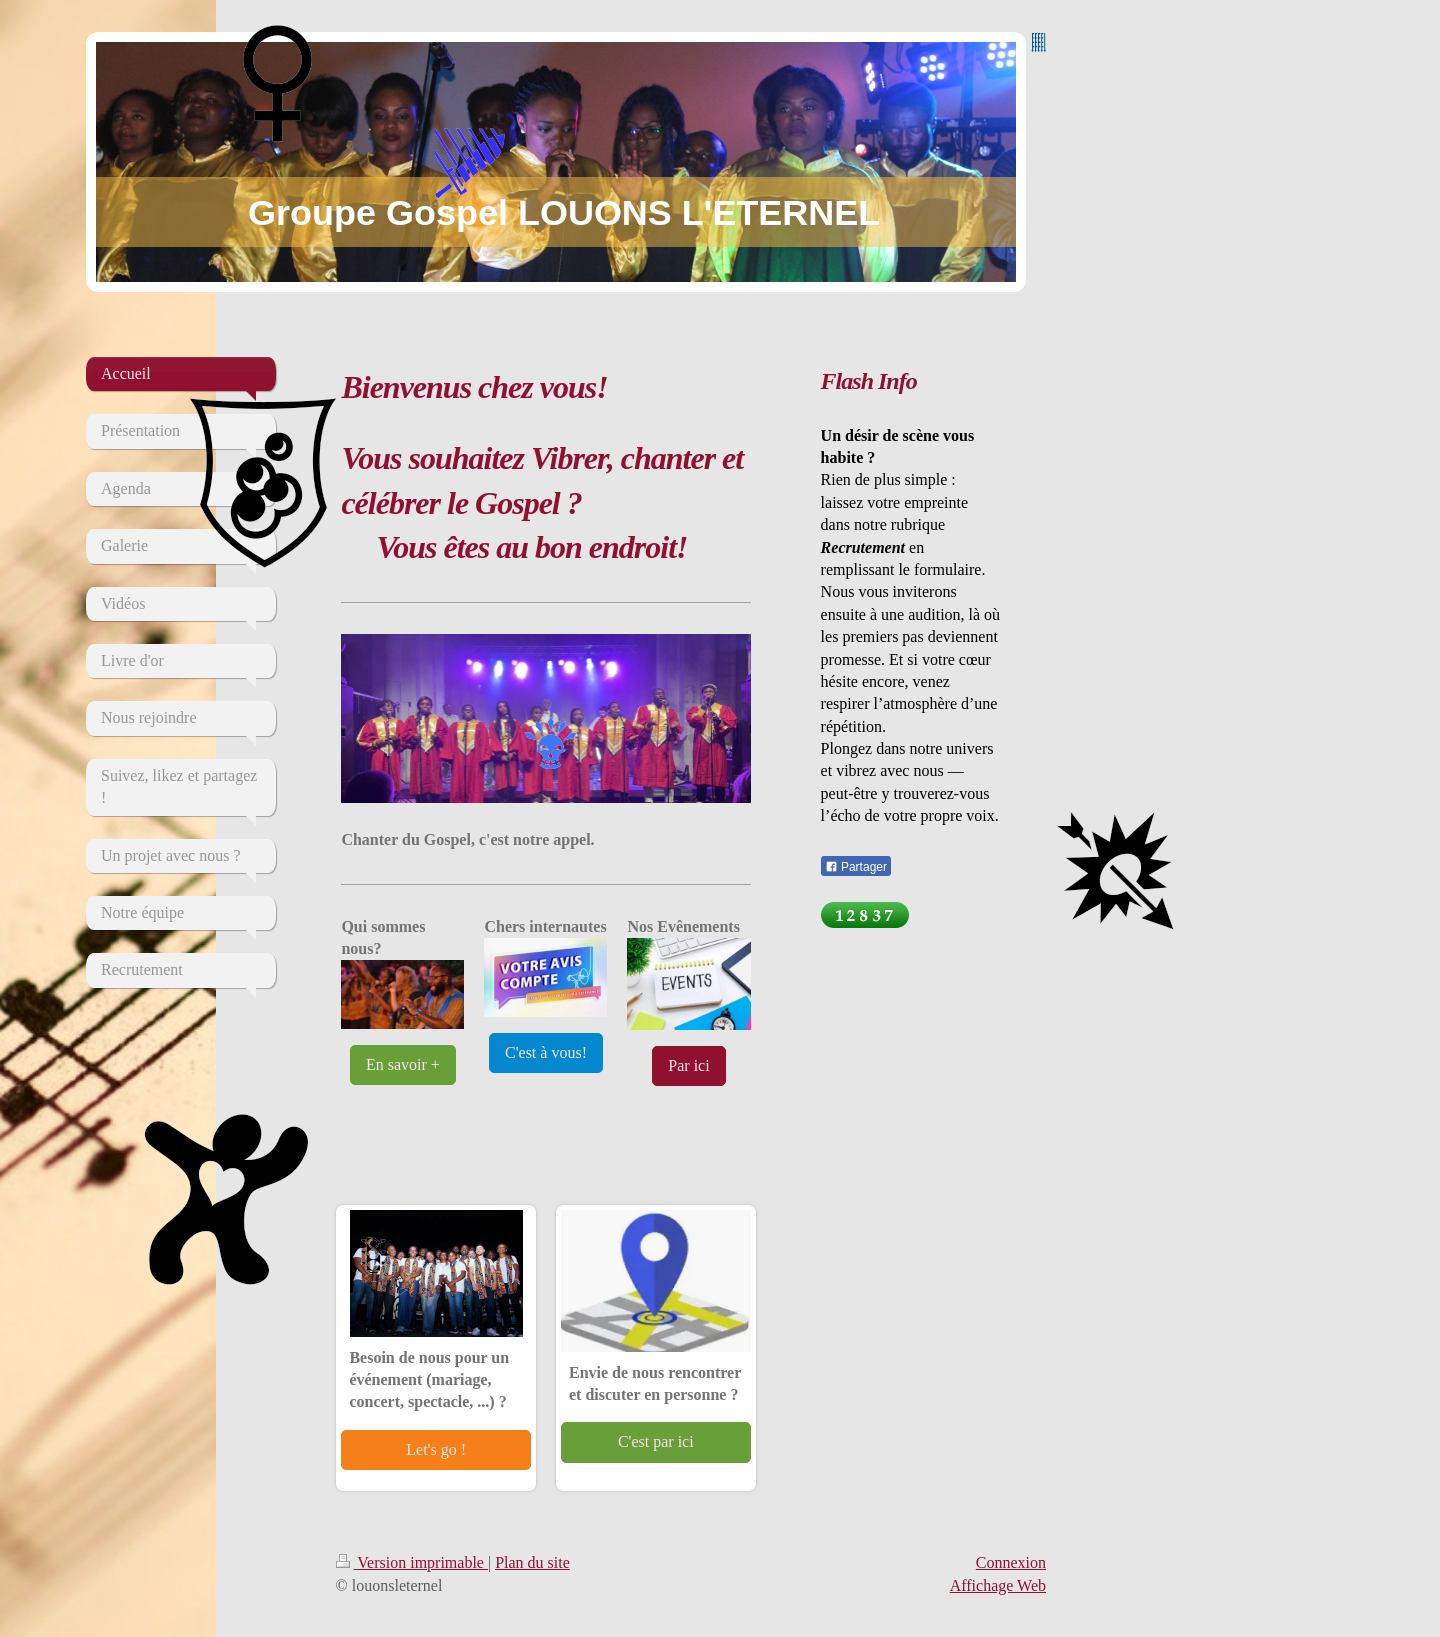  Describe the element at coordinates (469, 163) in the screenshot. I see `attack or combat action button` at that location.